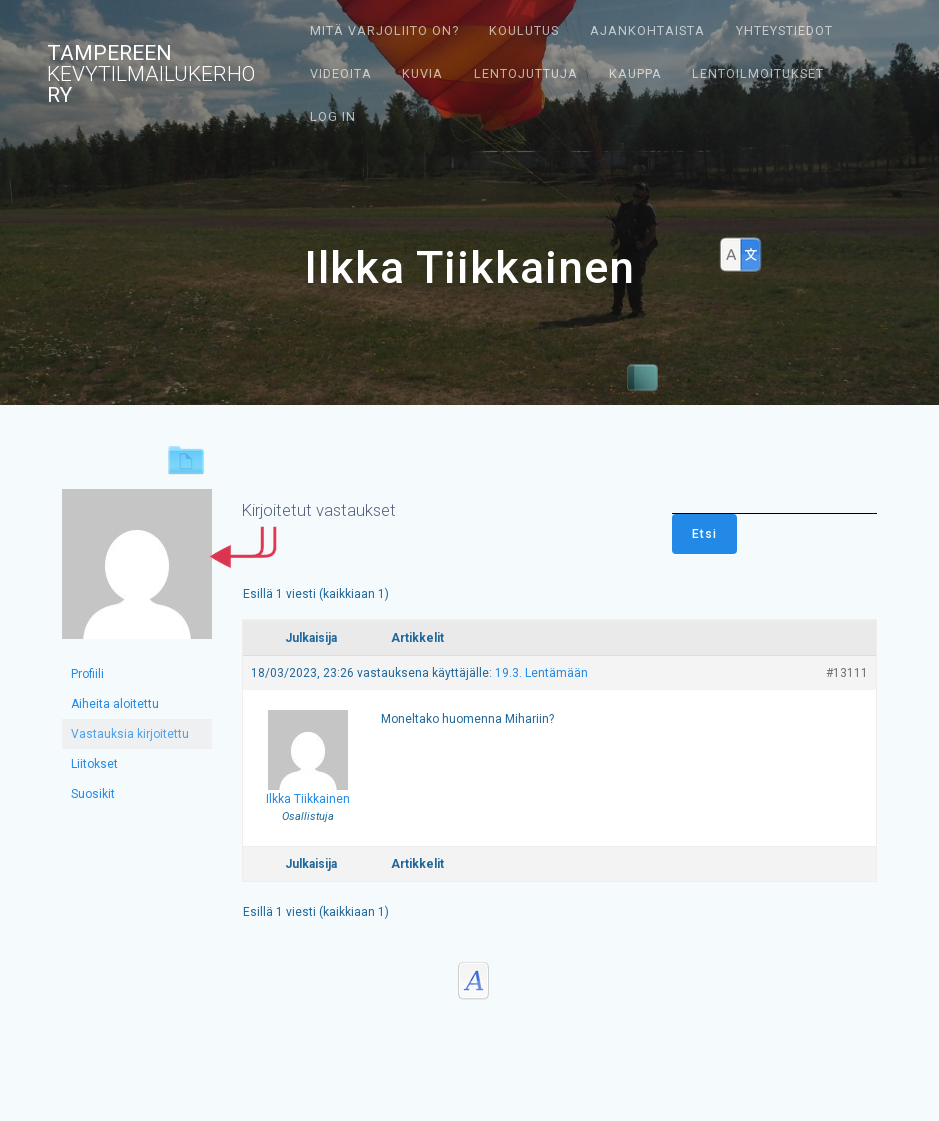 This screenshot has width=939, height=1121. Describe the element at coordinates (740, 254) in the screenshot. I see `access language and region settings` at that location.